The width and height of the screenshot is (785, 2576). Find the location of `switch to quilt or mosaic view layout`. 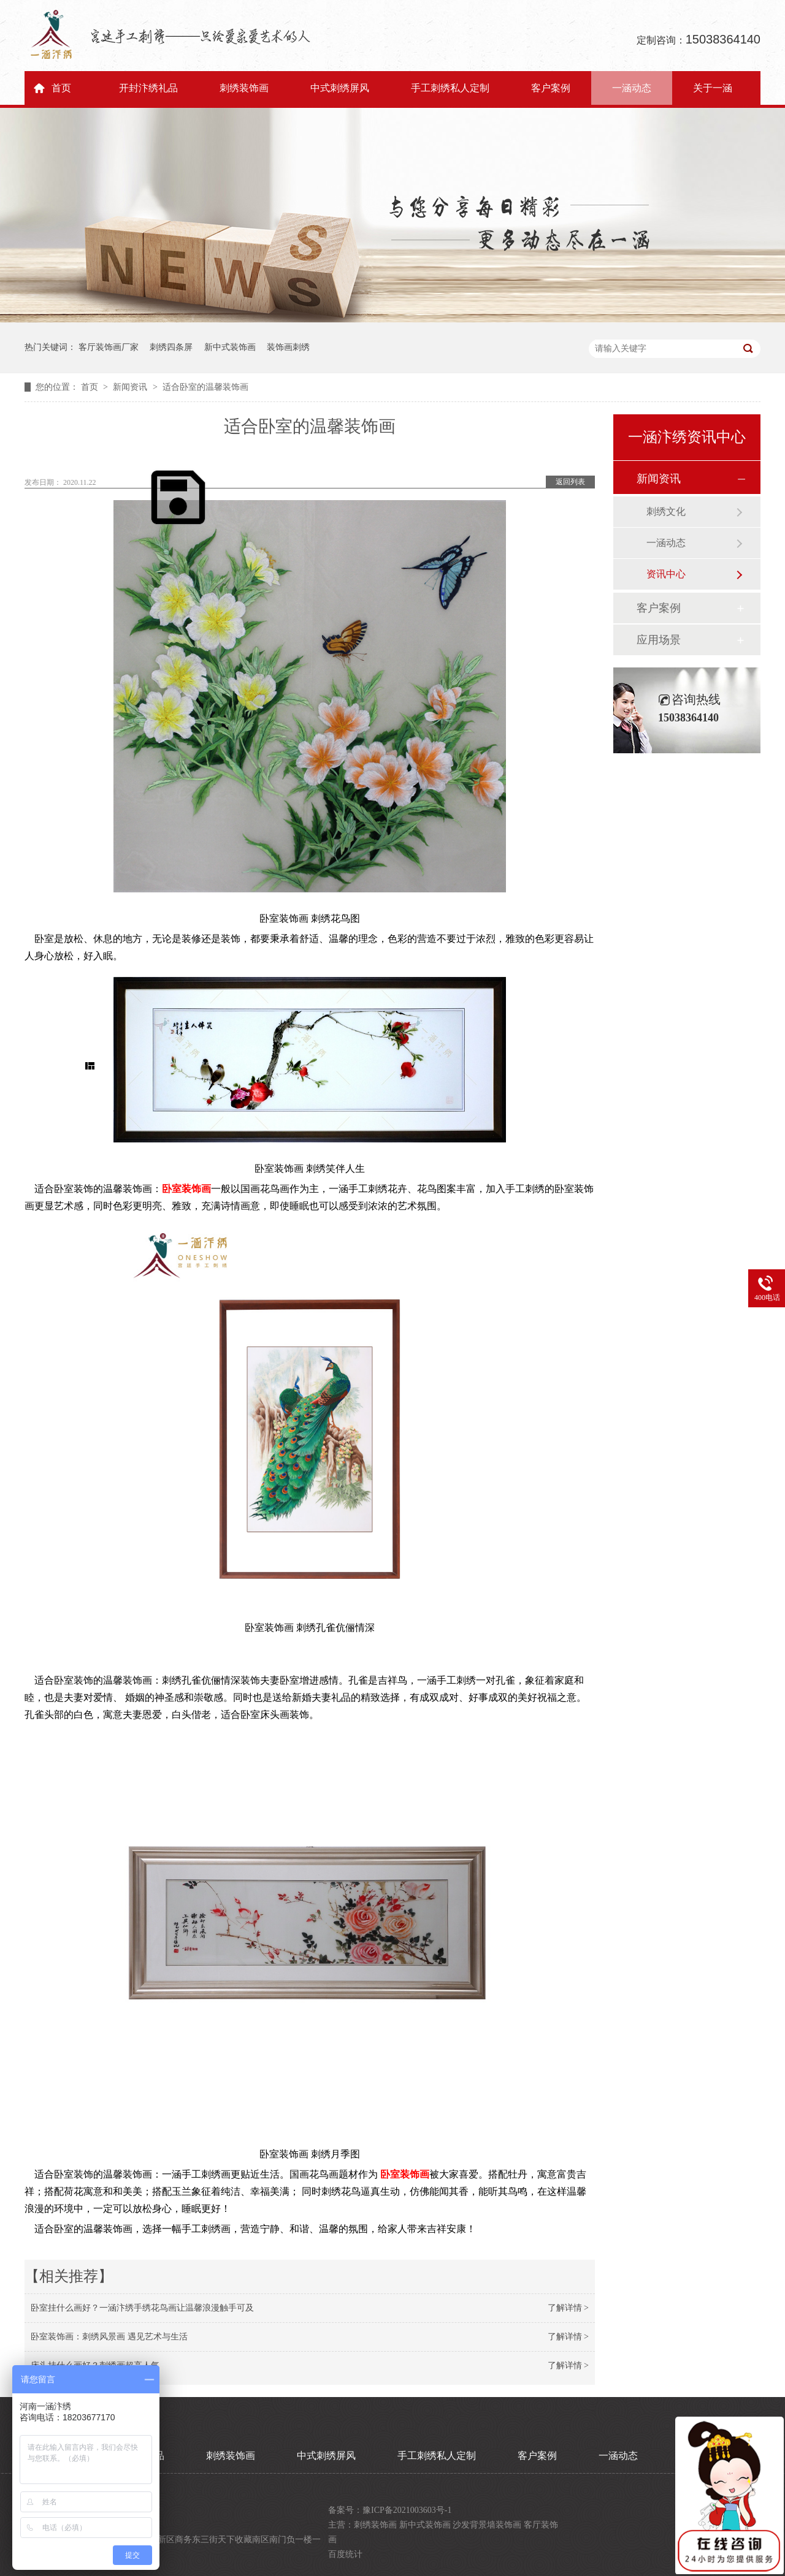

switch to quilt or mosaic view layout is located at coordinates (90, 1066).